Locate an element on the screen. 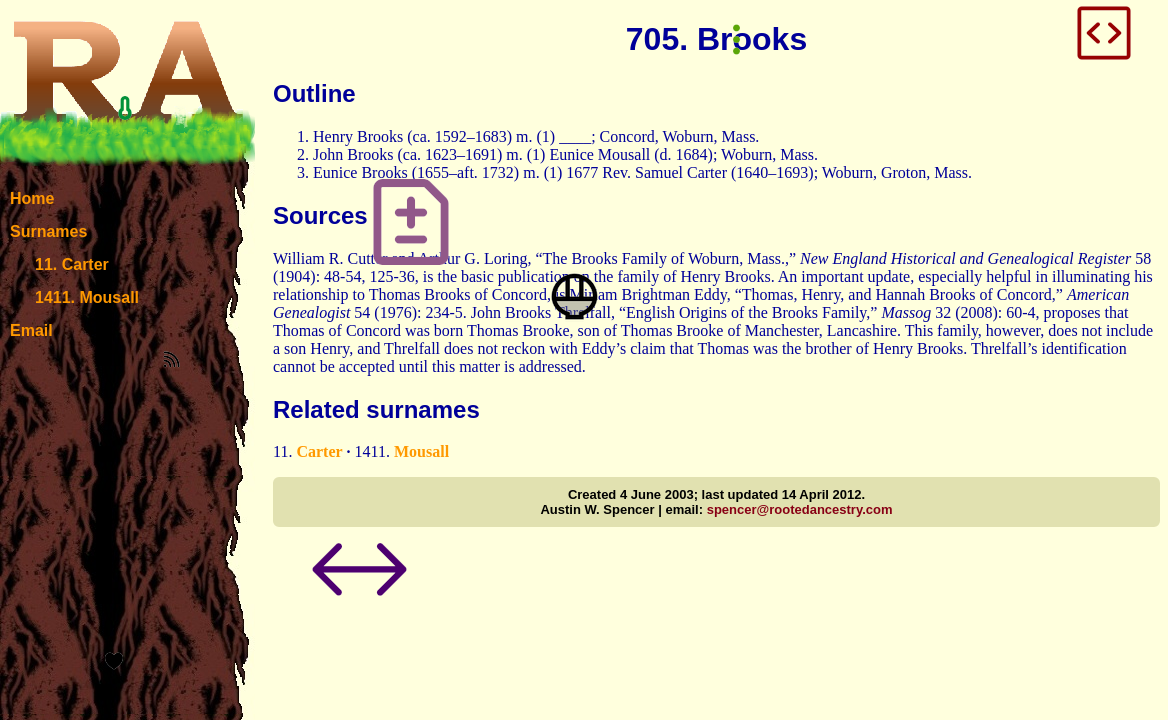 This screenshot has height=720, width=1168. subscribe to RSS feed is located at coordinates (171, 360).